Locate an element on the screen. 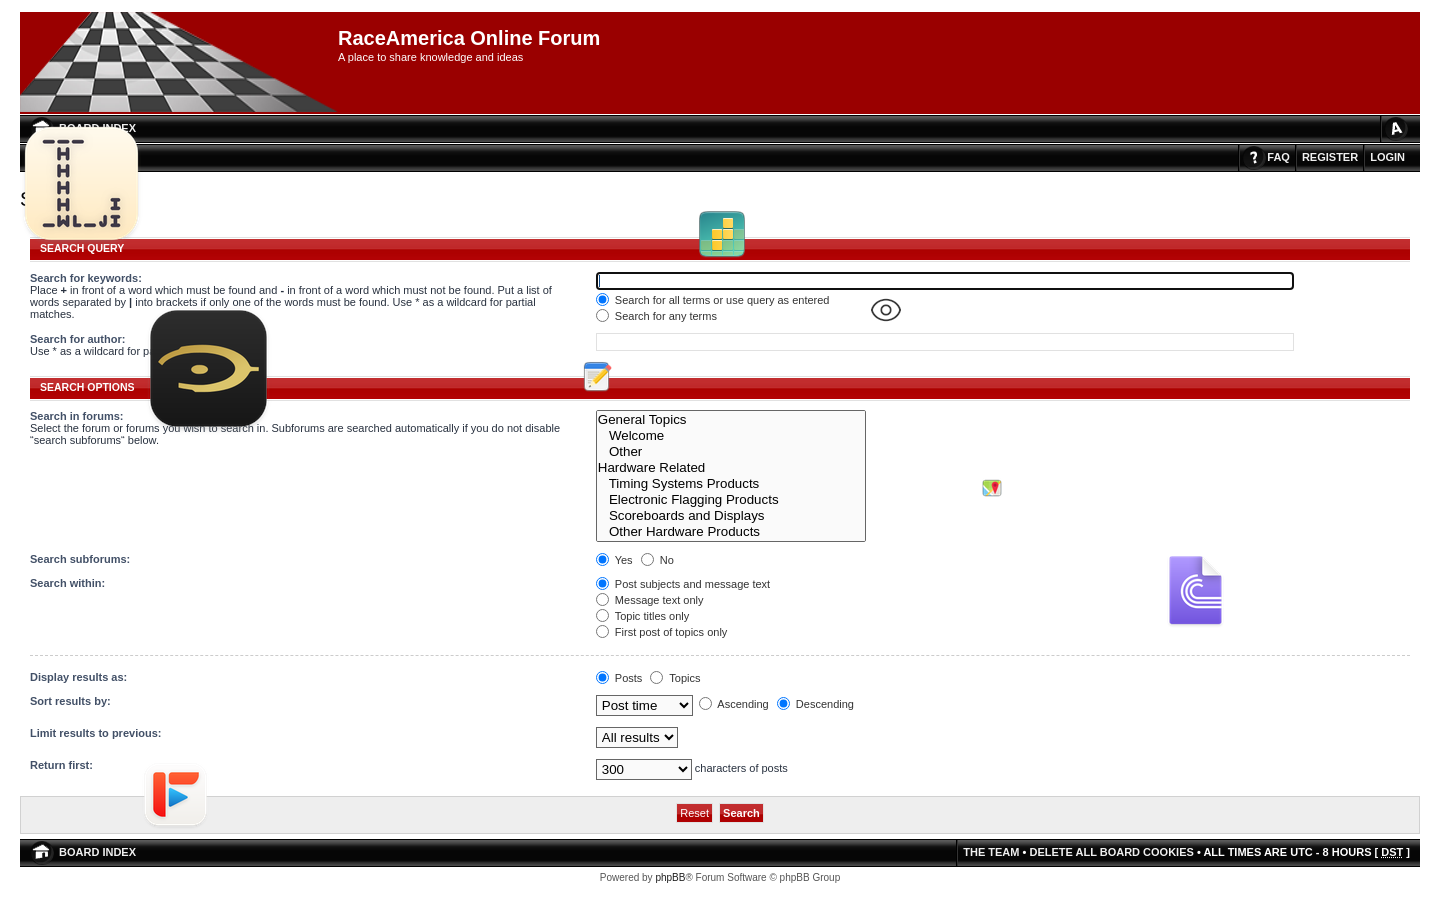 The image size is (1440, 900). access display settings is located at coordinates (886, 310).